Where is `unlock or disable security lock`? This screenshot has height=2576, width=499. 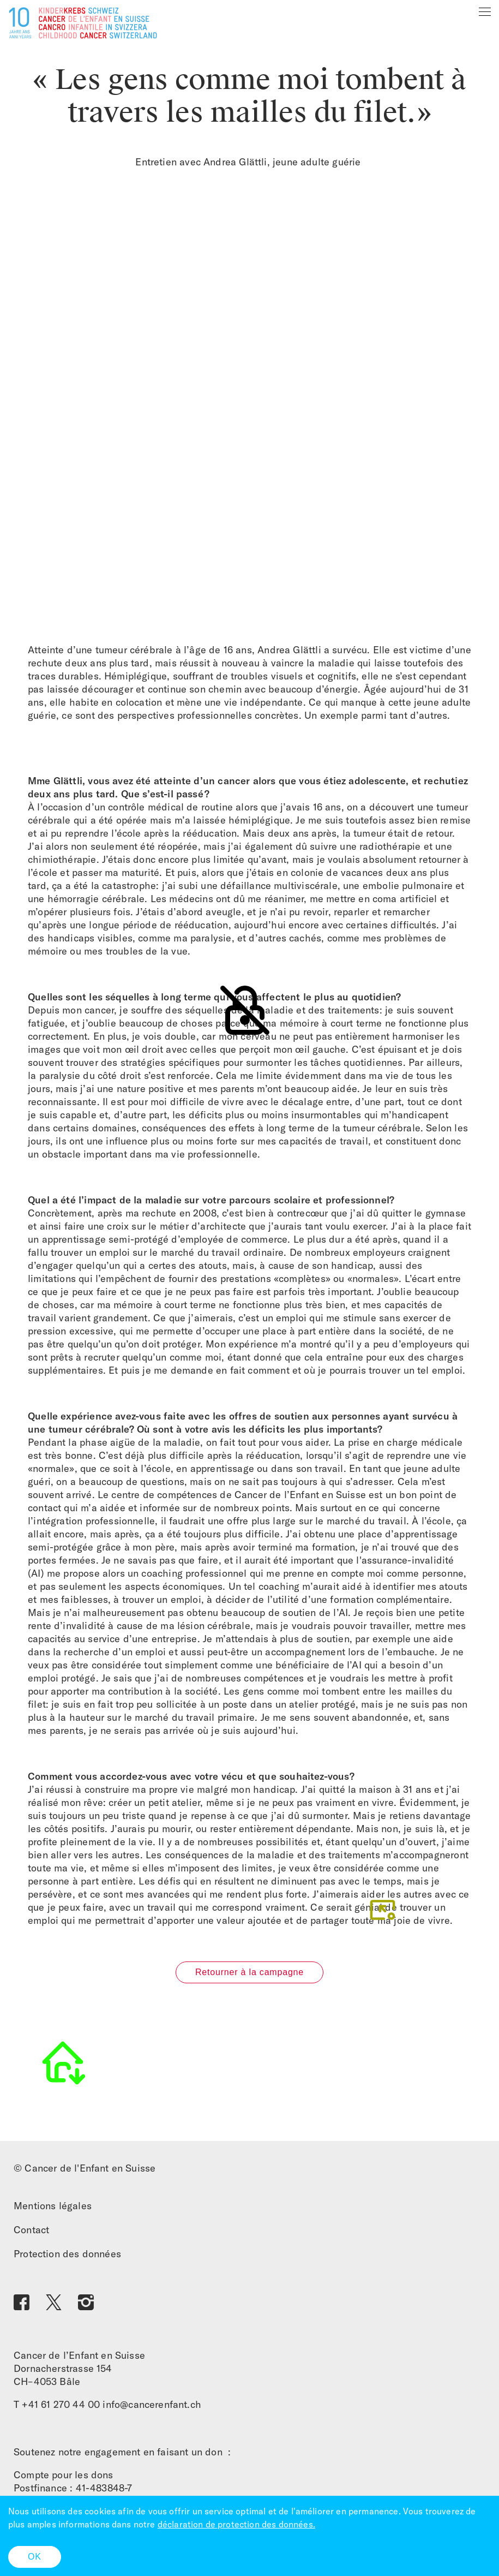 unlock or disable security lock is located at coordinates (245, 1010).